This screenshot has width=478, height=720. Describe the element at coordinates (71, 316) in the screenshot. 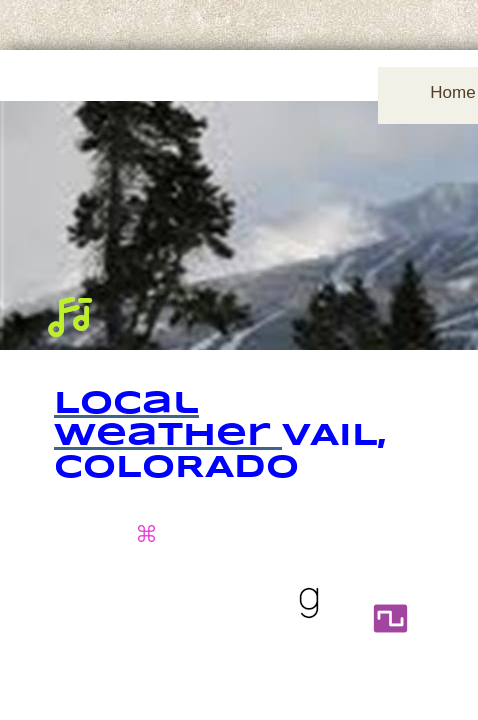

I see `remove a song from playlist` at that location.